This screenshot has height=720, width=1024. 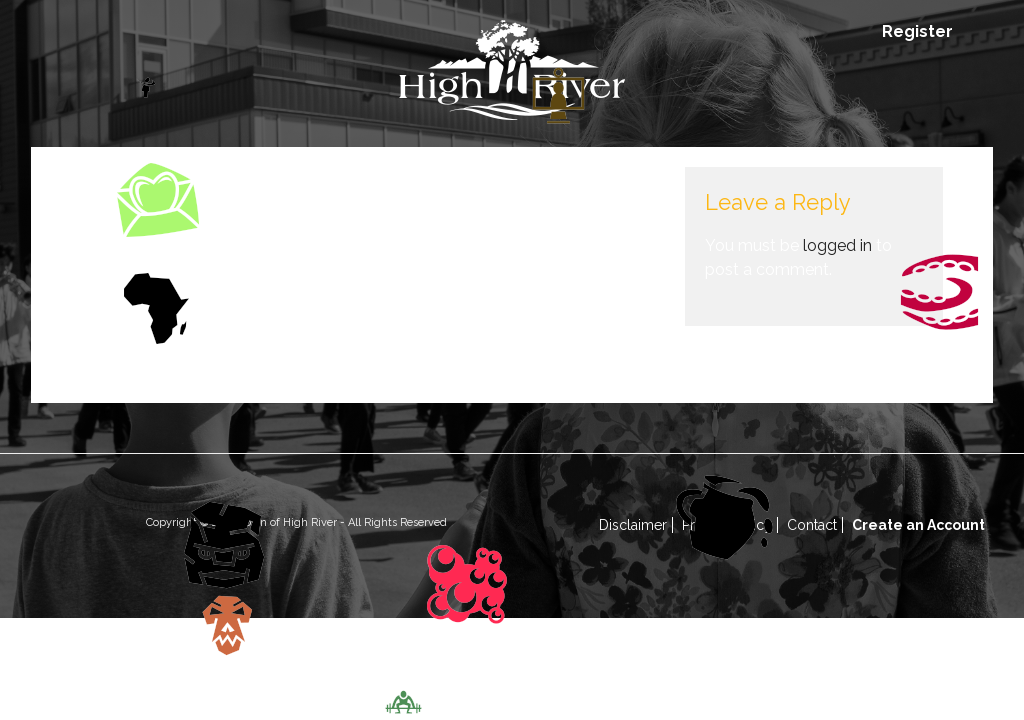 What do you see at coordinates (145, 87) in the screenshot?
I see `indicates a character or avatar with special status` at bounding box center [145, 87].